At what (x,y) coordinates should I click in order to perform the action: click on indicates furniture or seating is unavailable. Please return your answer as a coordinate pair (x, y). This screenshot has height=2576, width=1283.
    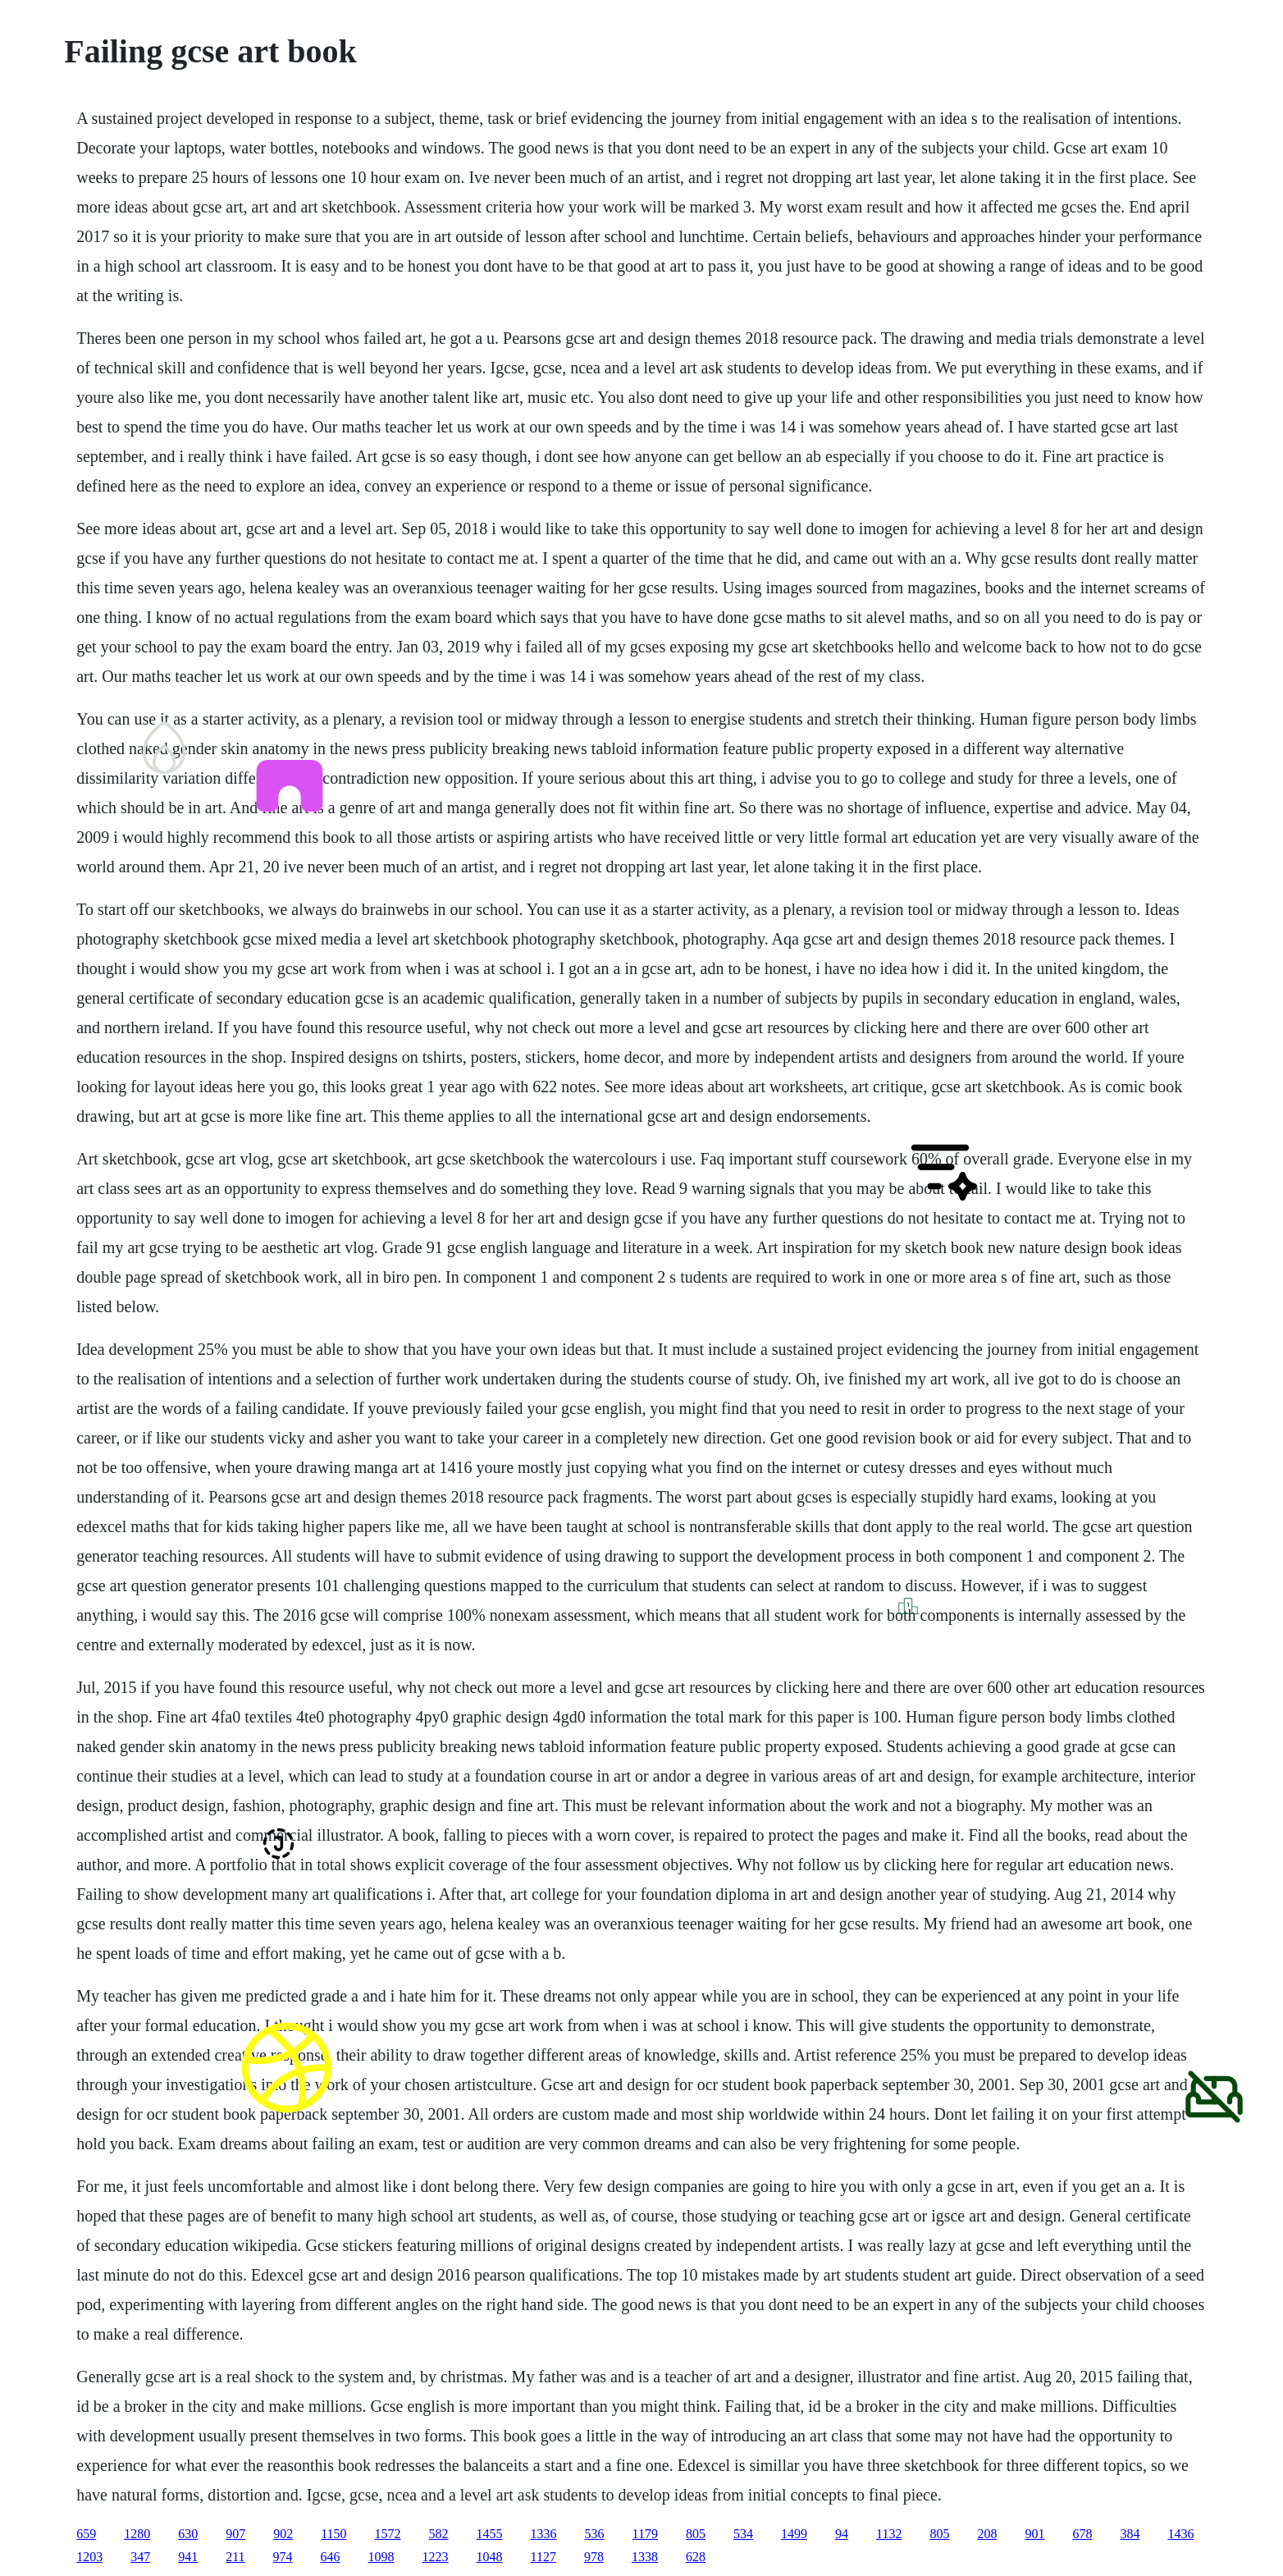
    Looking at the image, I should click on (1214, 2097).